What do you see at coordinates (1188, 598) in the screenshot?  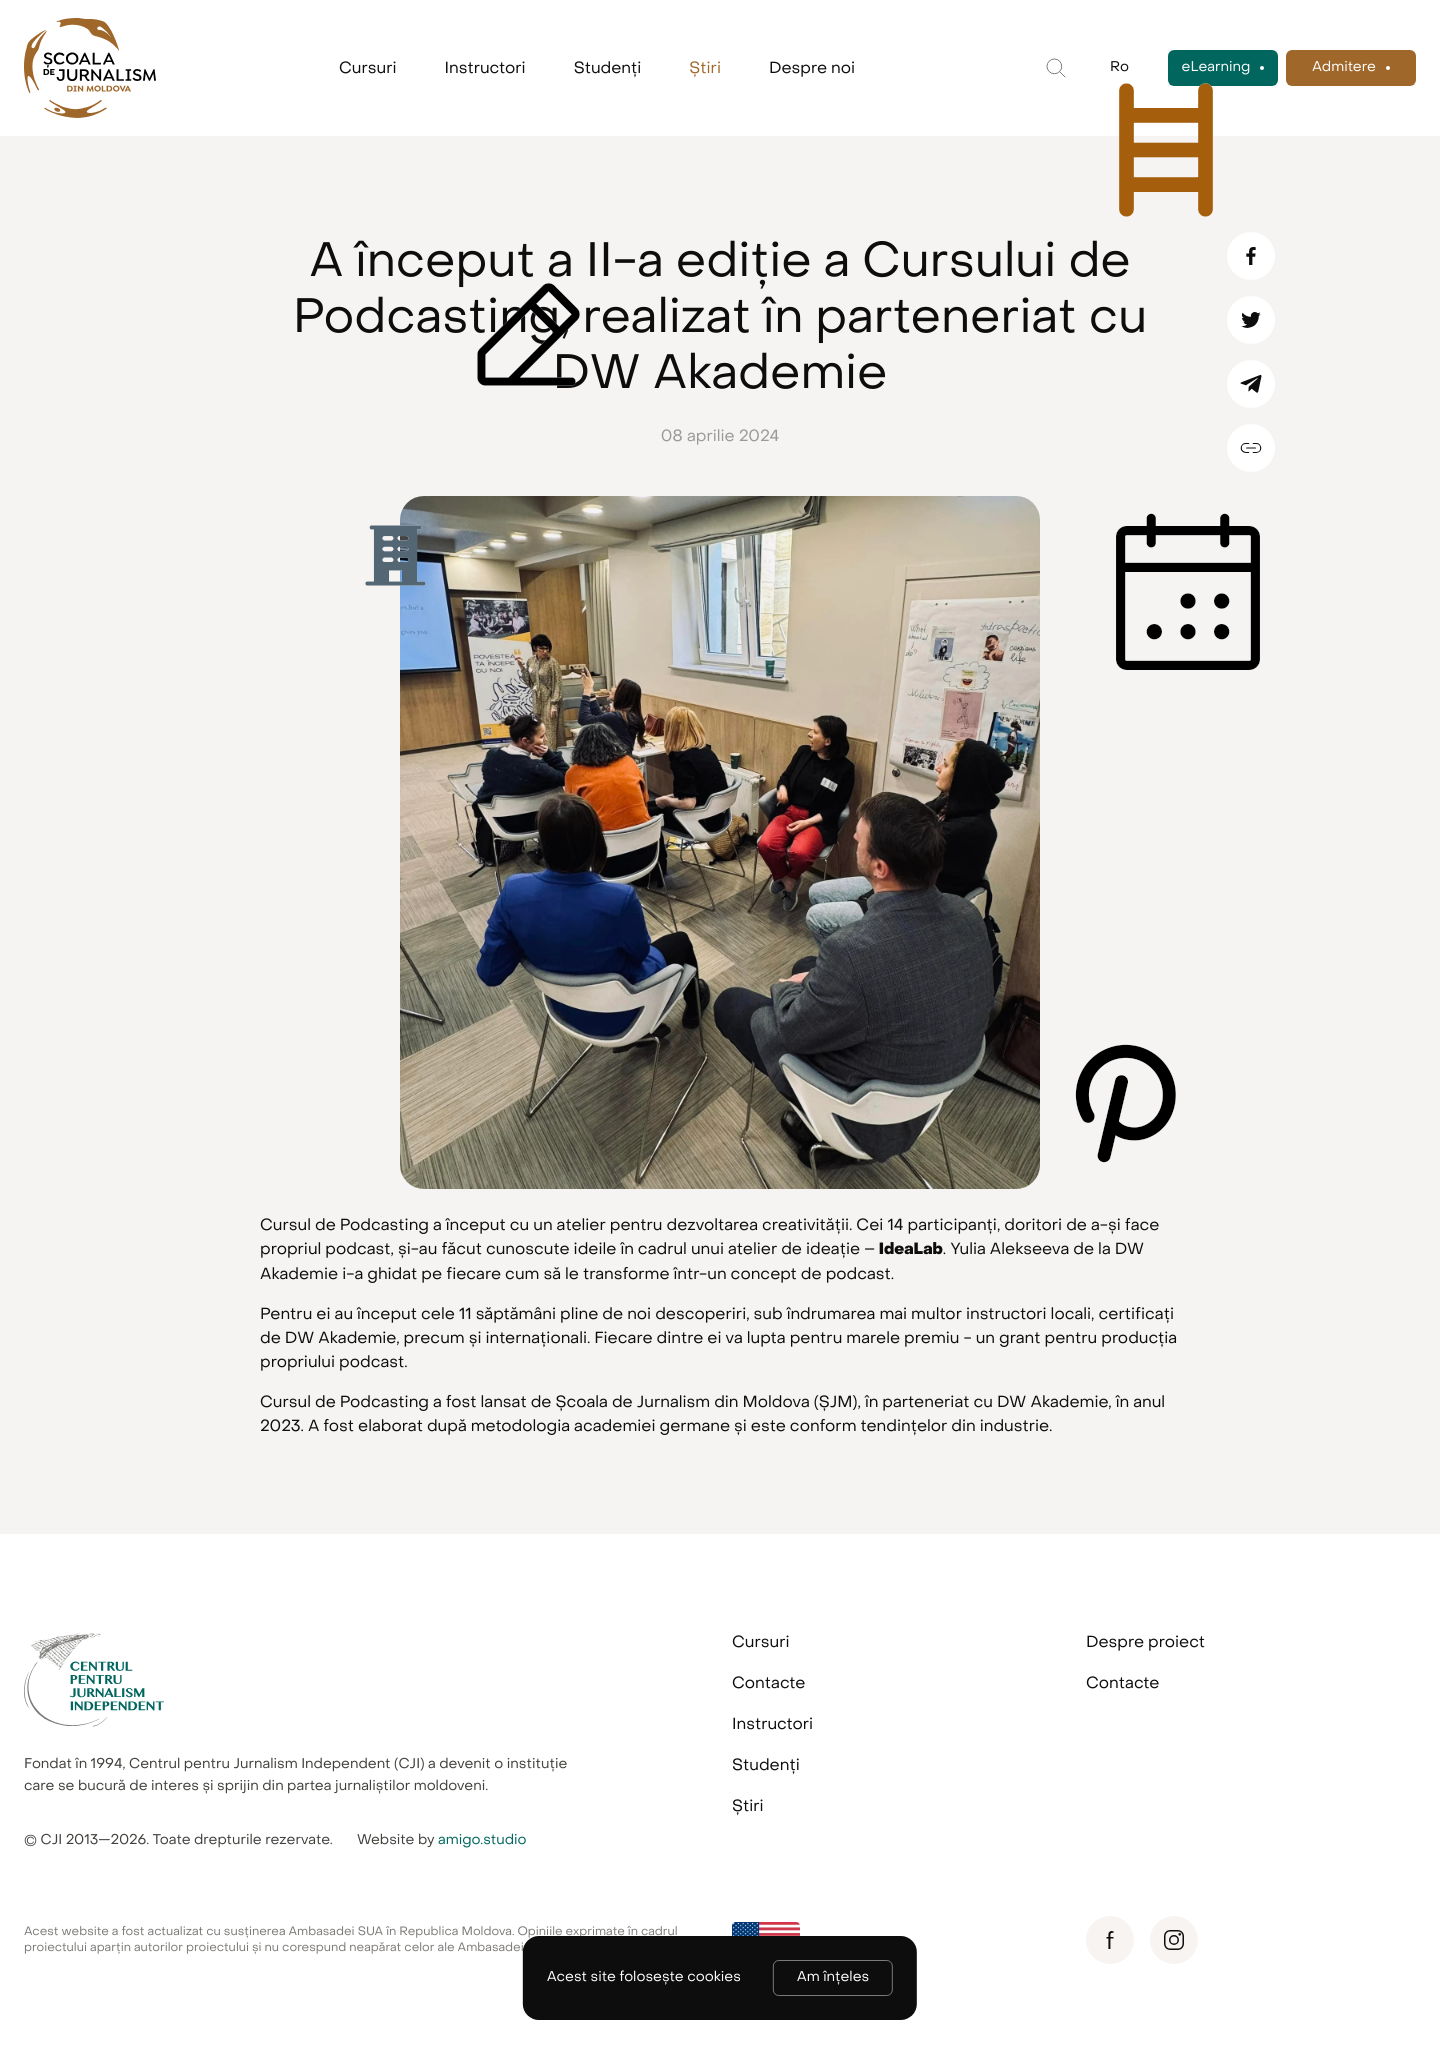 I see `view calendar events` at bounding box center [1188, 598].